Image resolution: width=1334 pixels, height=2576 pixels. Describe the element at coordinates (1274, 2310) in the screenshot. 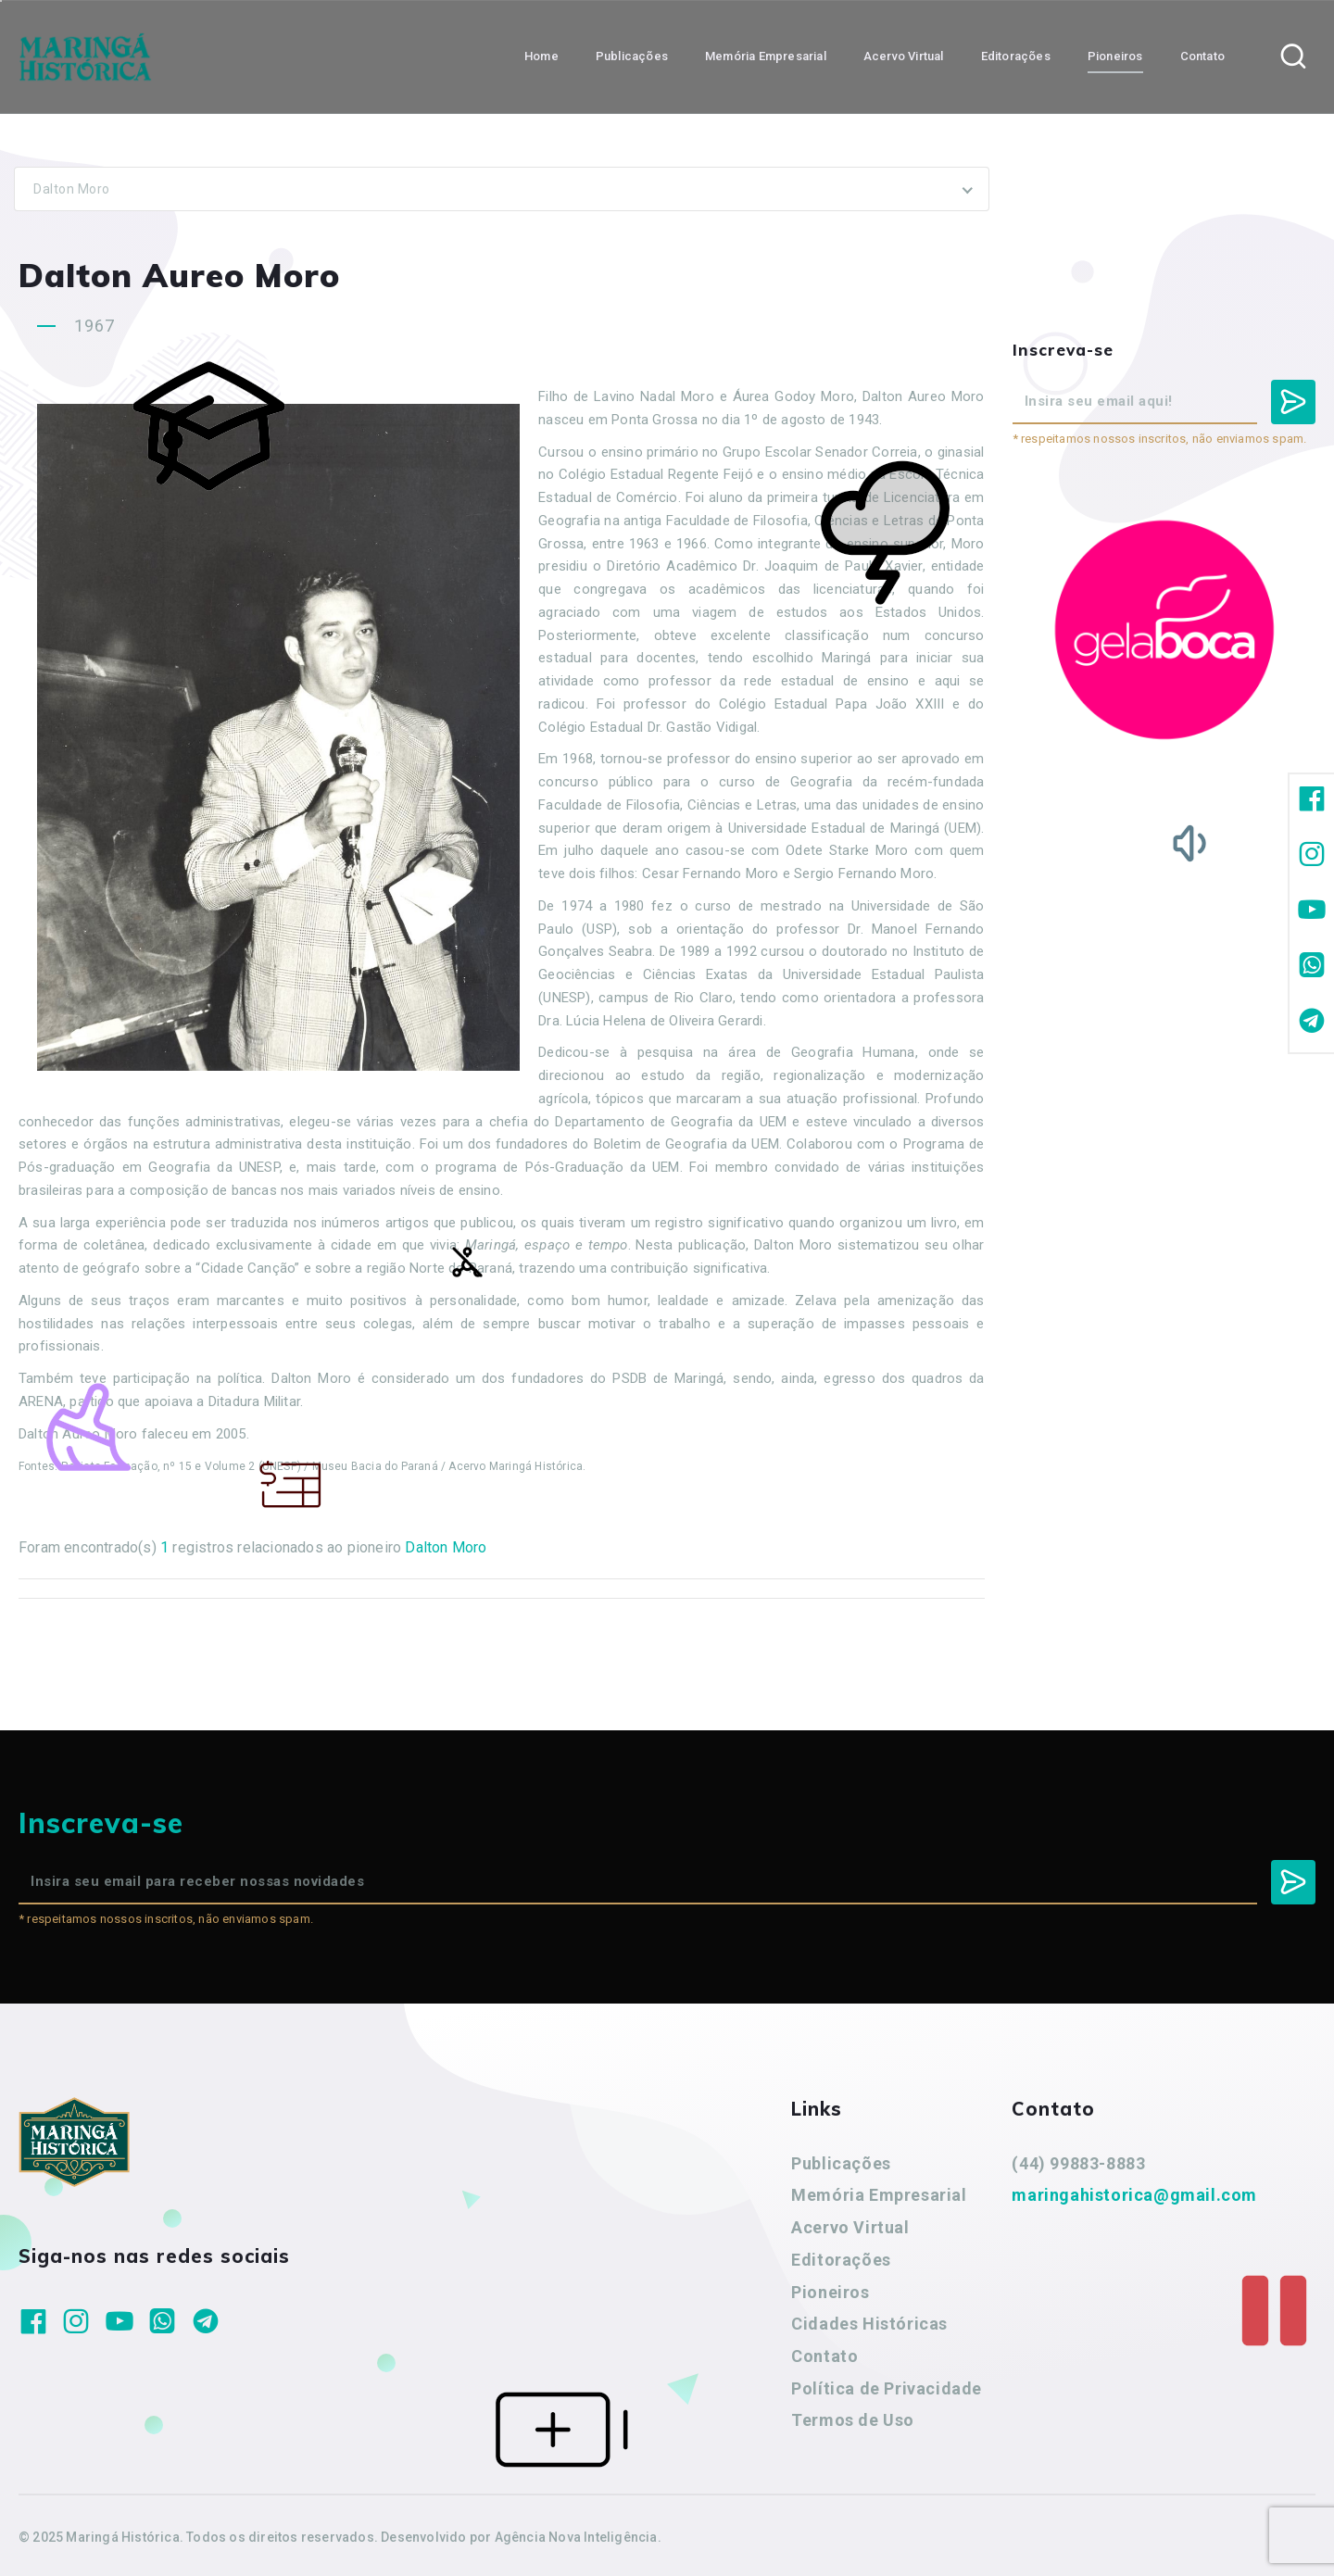

I see `pause media playback` at that location.